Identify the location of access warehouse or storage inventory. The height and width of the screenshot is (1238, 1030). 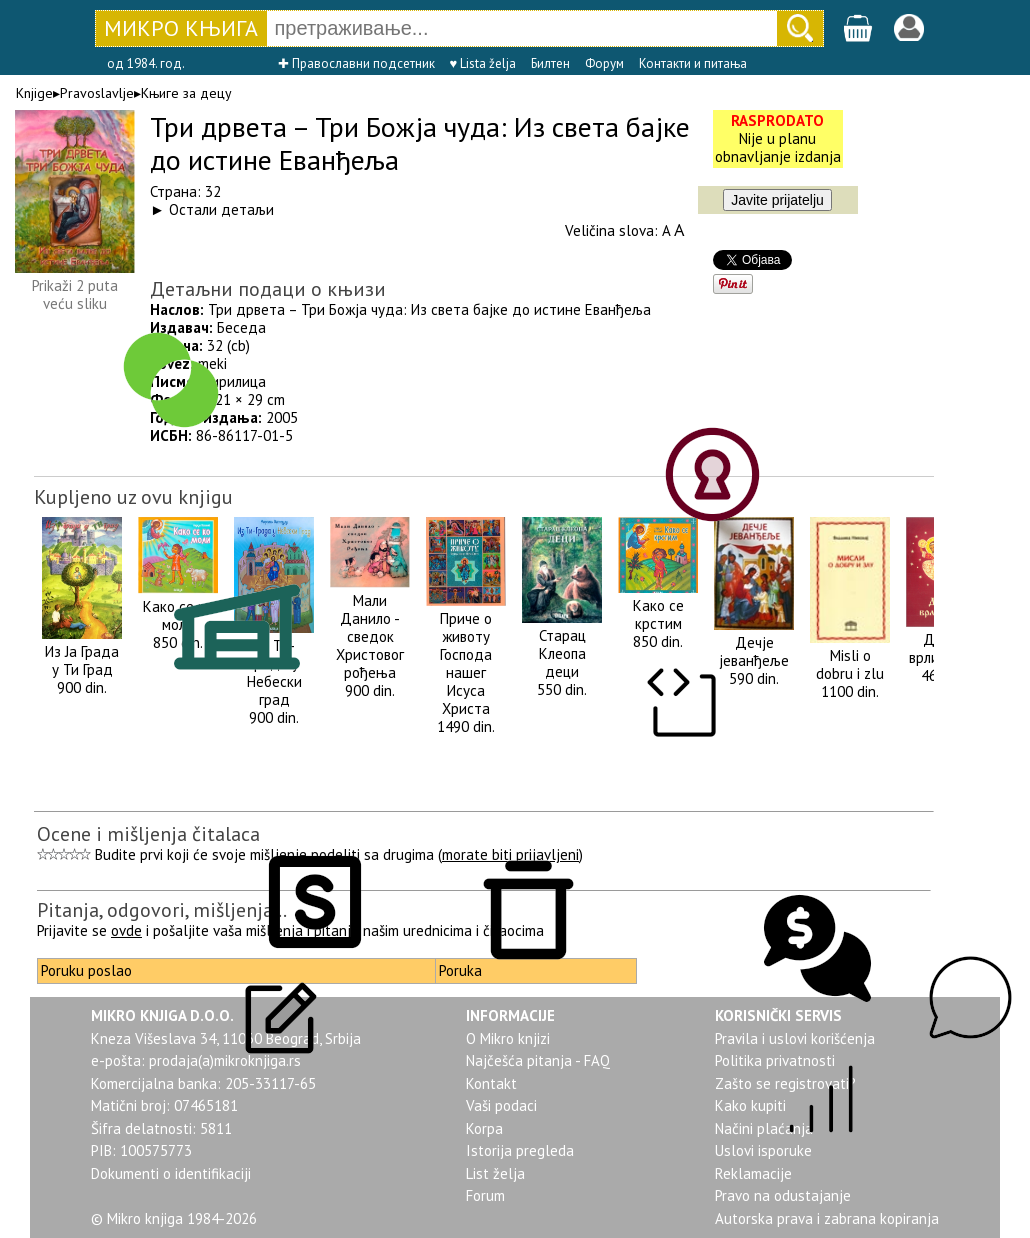
(237, 631).